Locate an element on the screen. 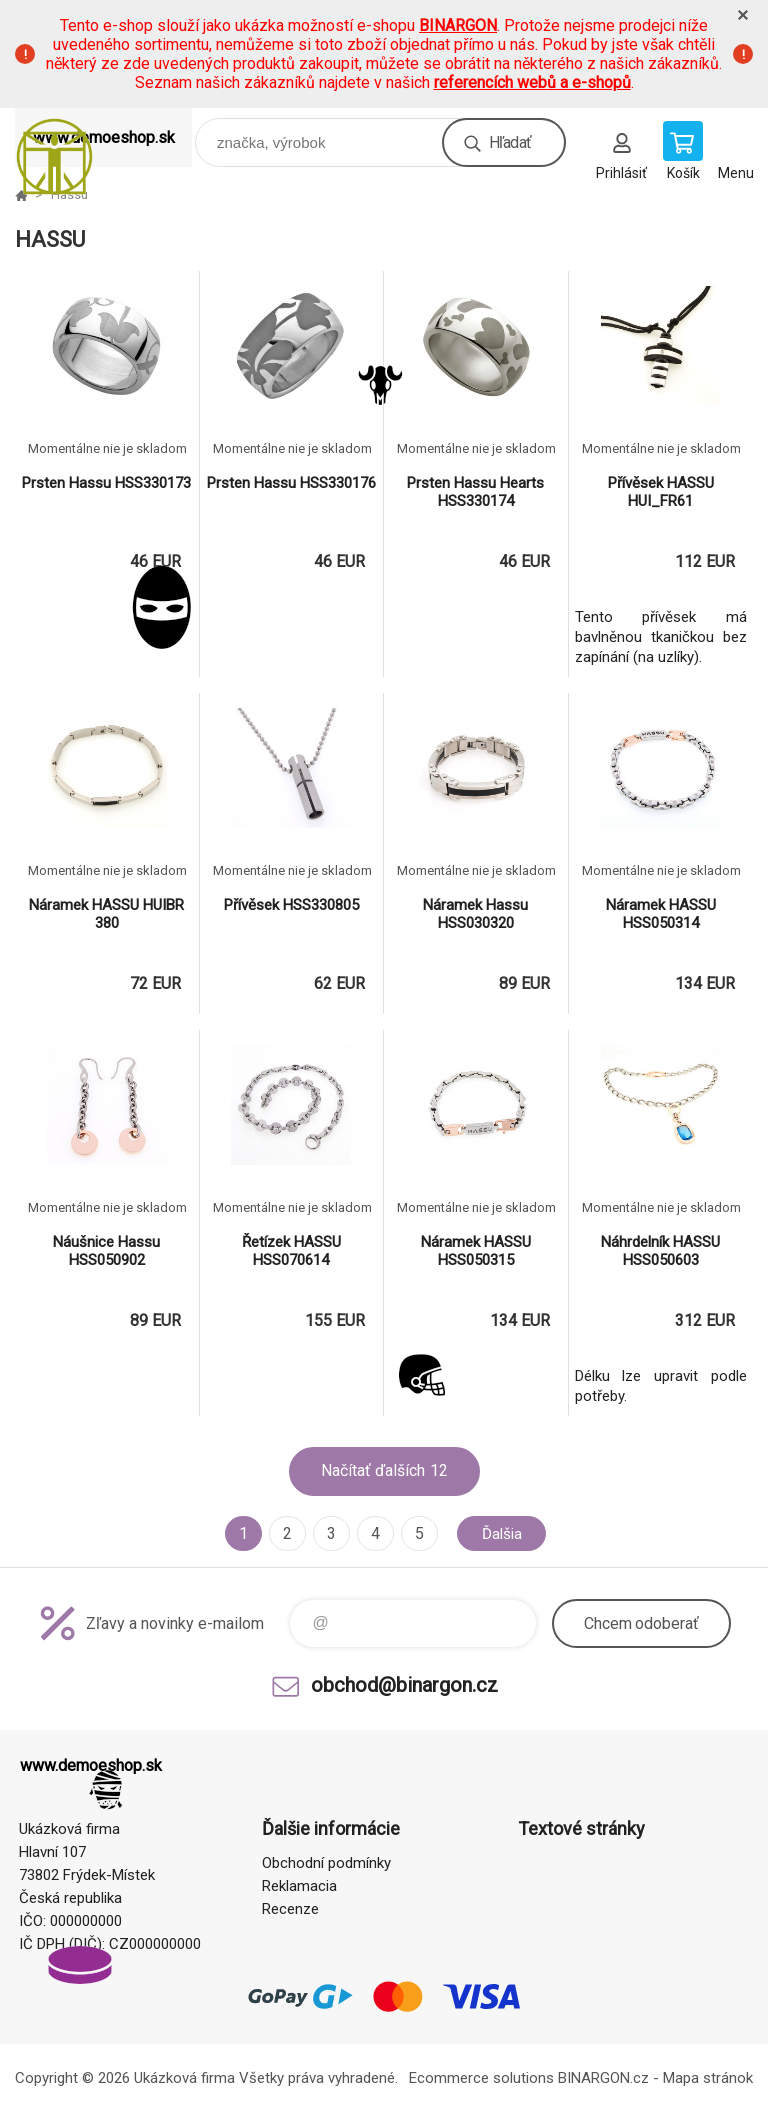  view body measurements or proportions is located at coordinates (54, 156).